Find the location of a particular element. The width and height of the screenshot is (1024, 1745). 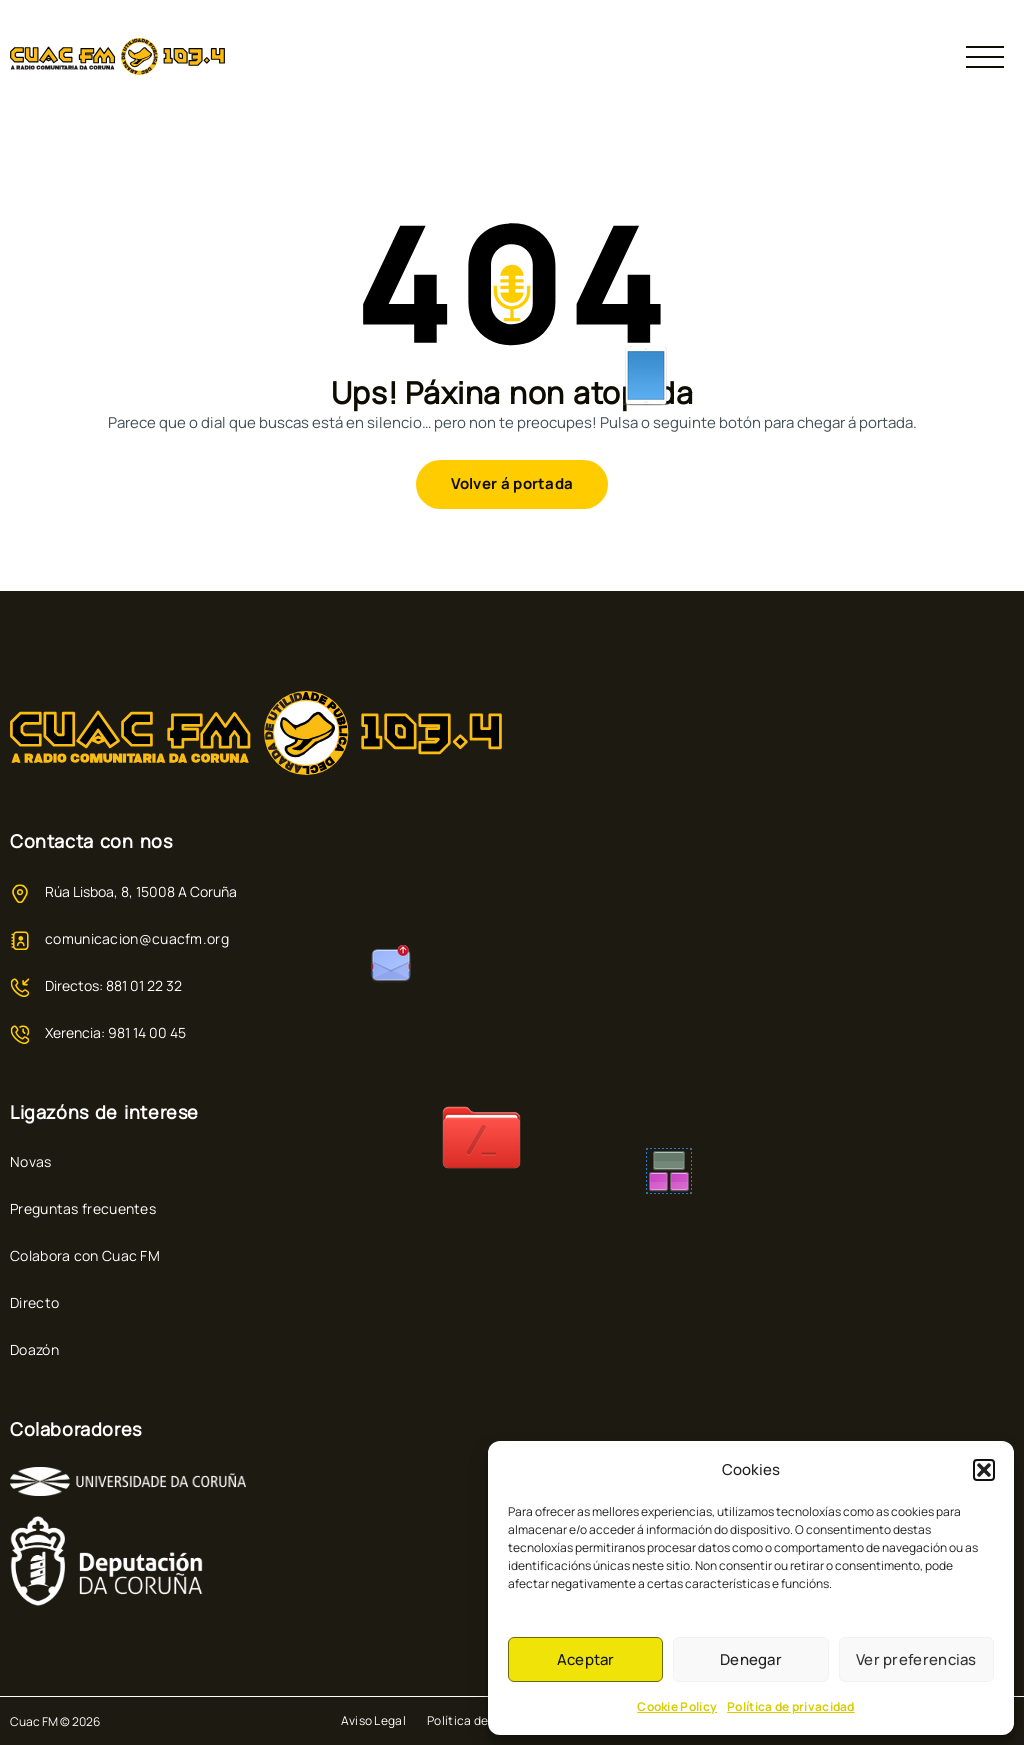

select all items in the current view is located at coordinates (669, 1171).